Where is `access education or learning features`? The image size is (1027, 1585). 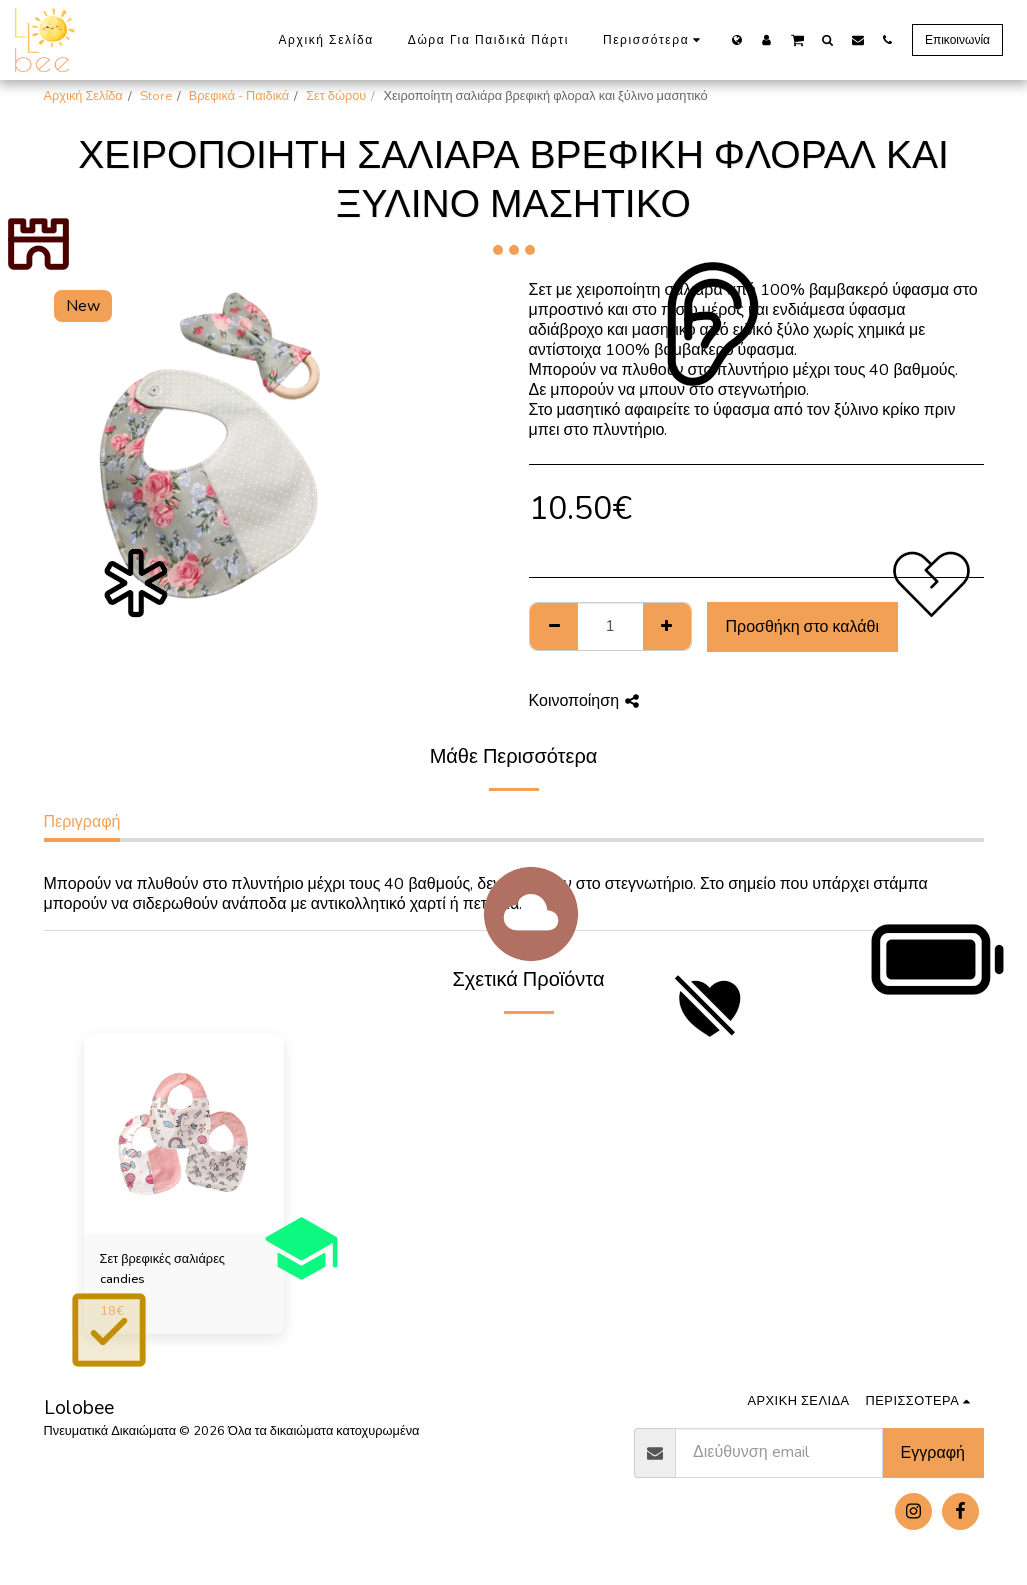 access education or learning features is located at coordinates (301, 1248).